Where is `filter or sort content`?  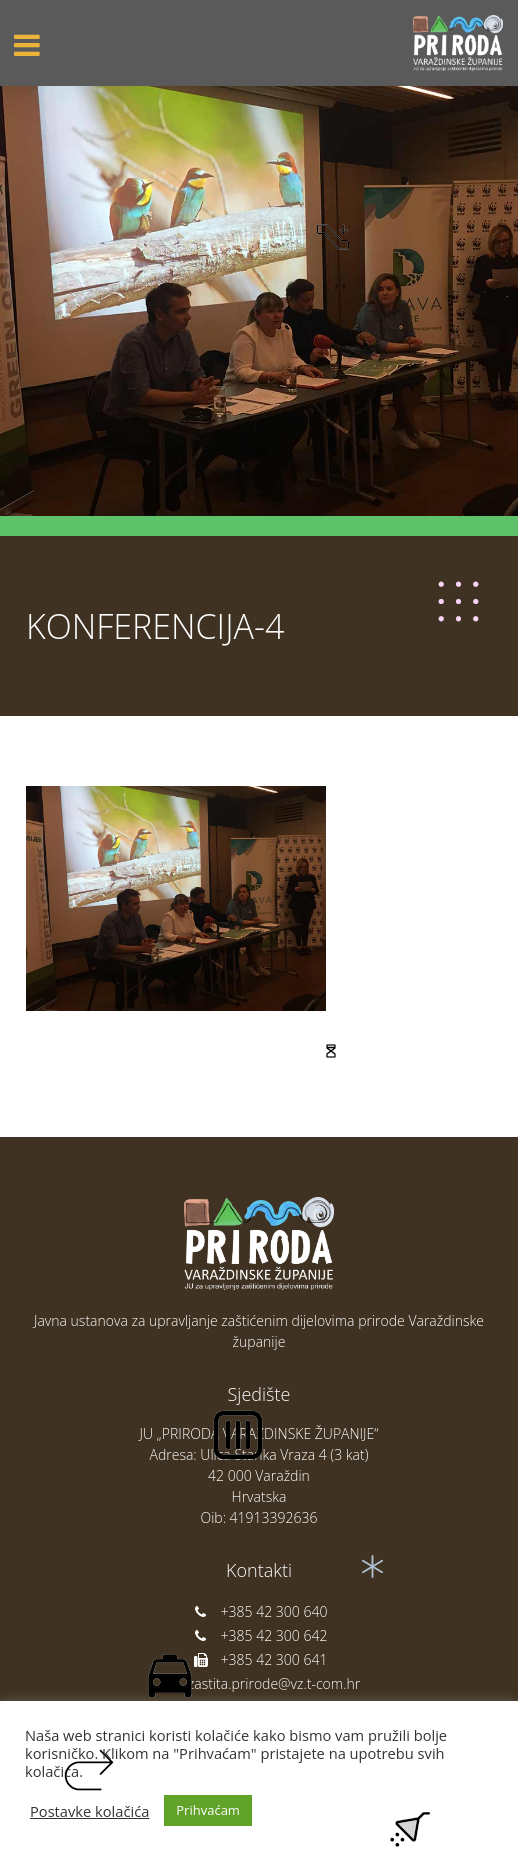
filter or sort content is located at coordinates (409, 1827).